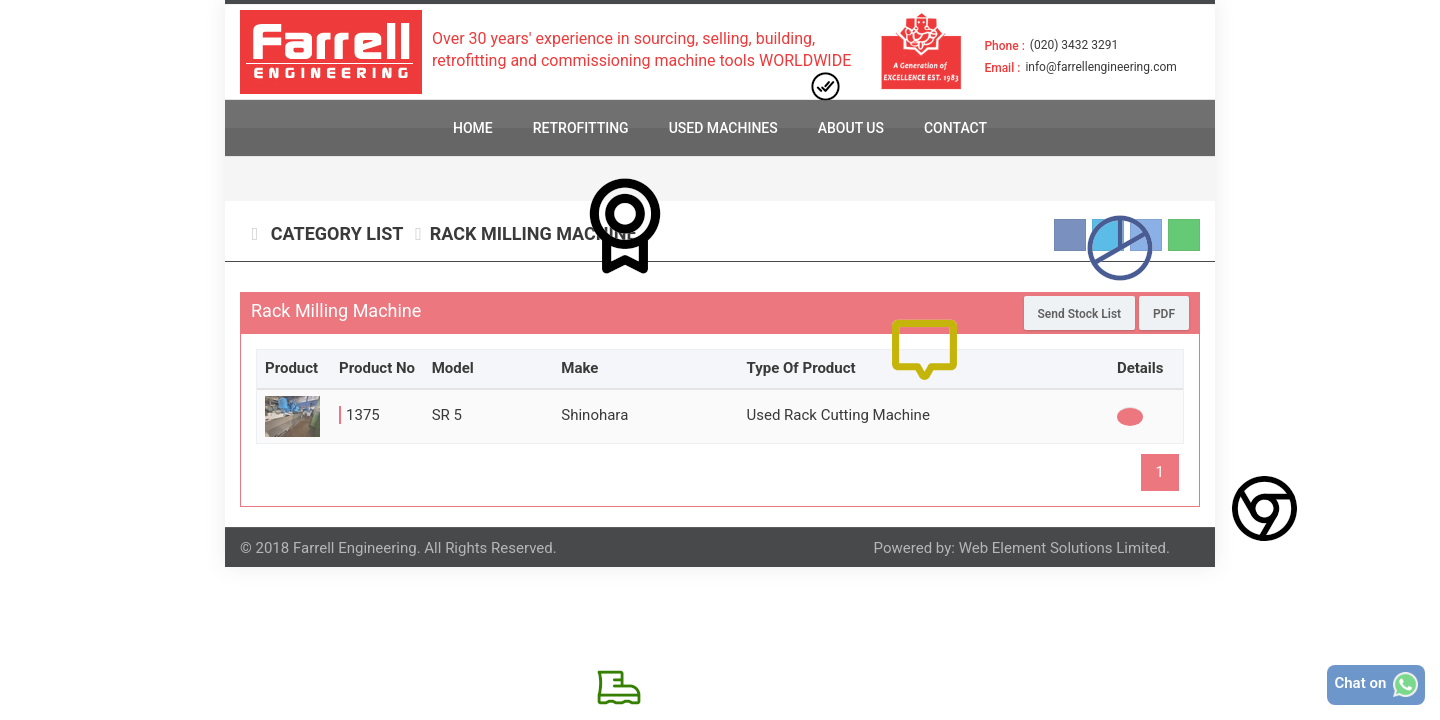 This screenshot has width=1440, height=720. What do you see at coordinates (1120, 248) in the screenshot?
I see `view analytics or statistics breakdown` at bounding box center [1120, 248].